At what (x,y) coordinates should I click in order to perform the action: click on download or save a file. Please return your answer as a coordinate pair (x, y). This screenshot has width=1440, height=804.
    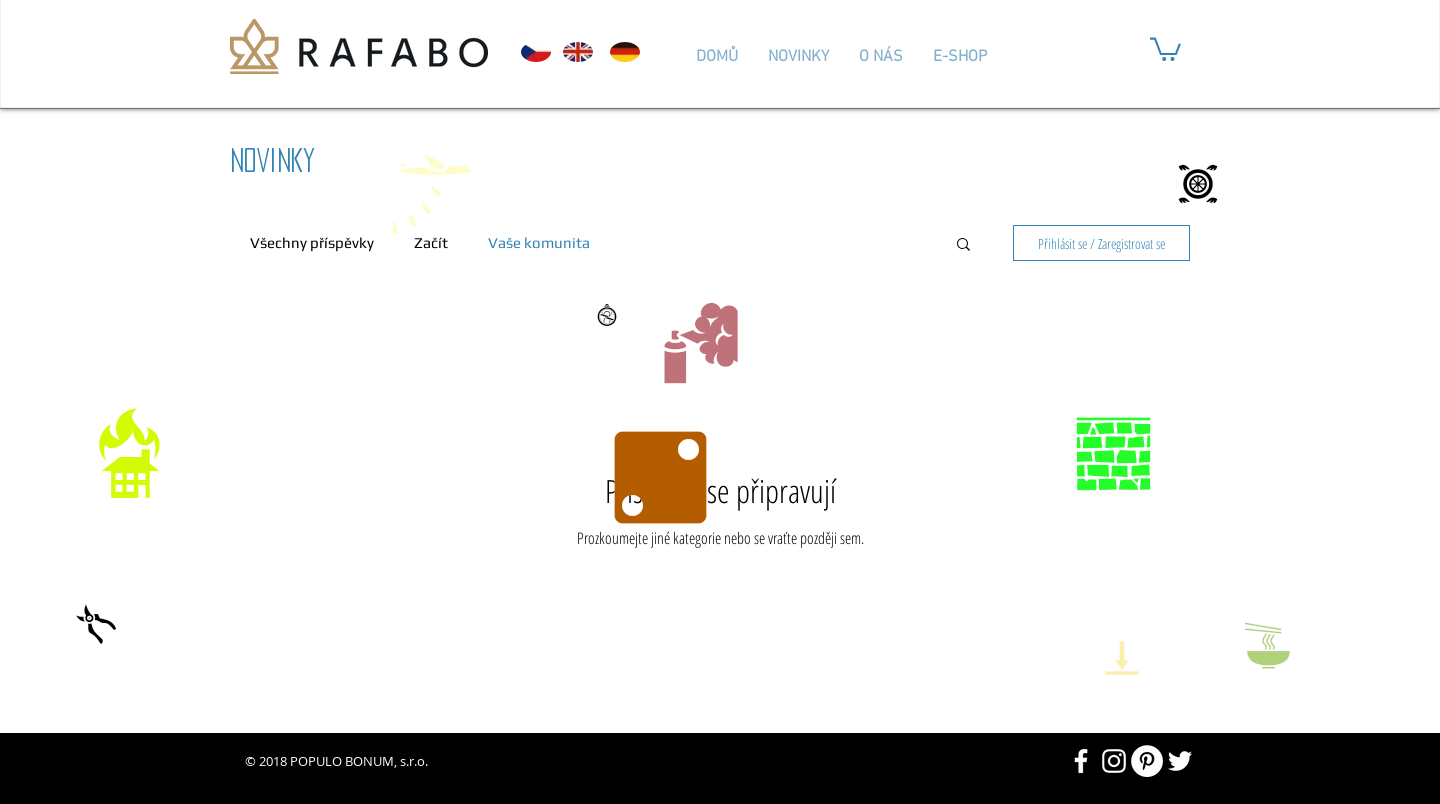
    Looking at the image, I should click on (1122, 658).